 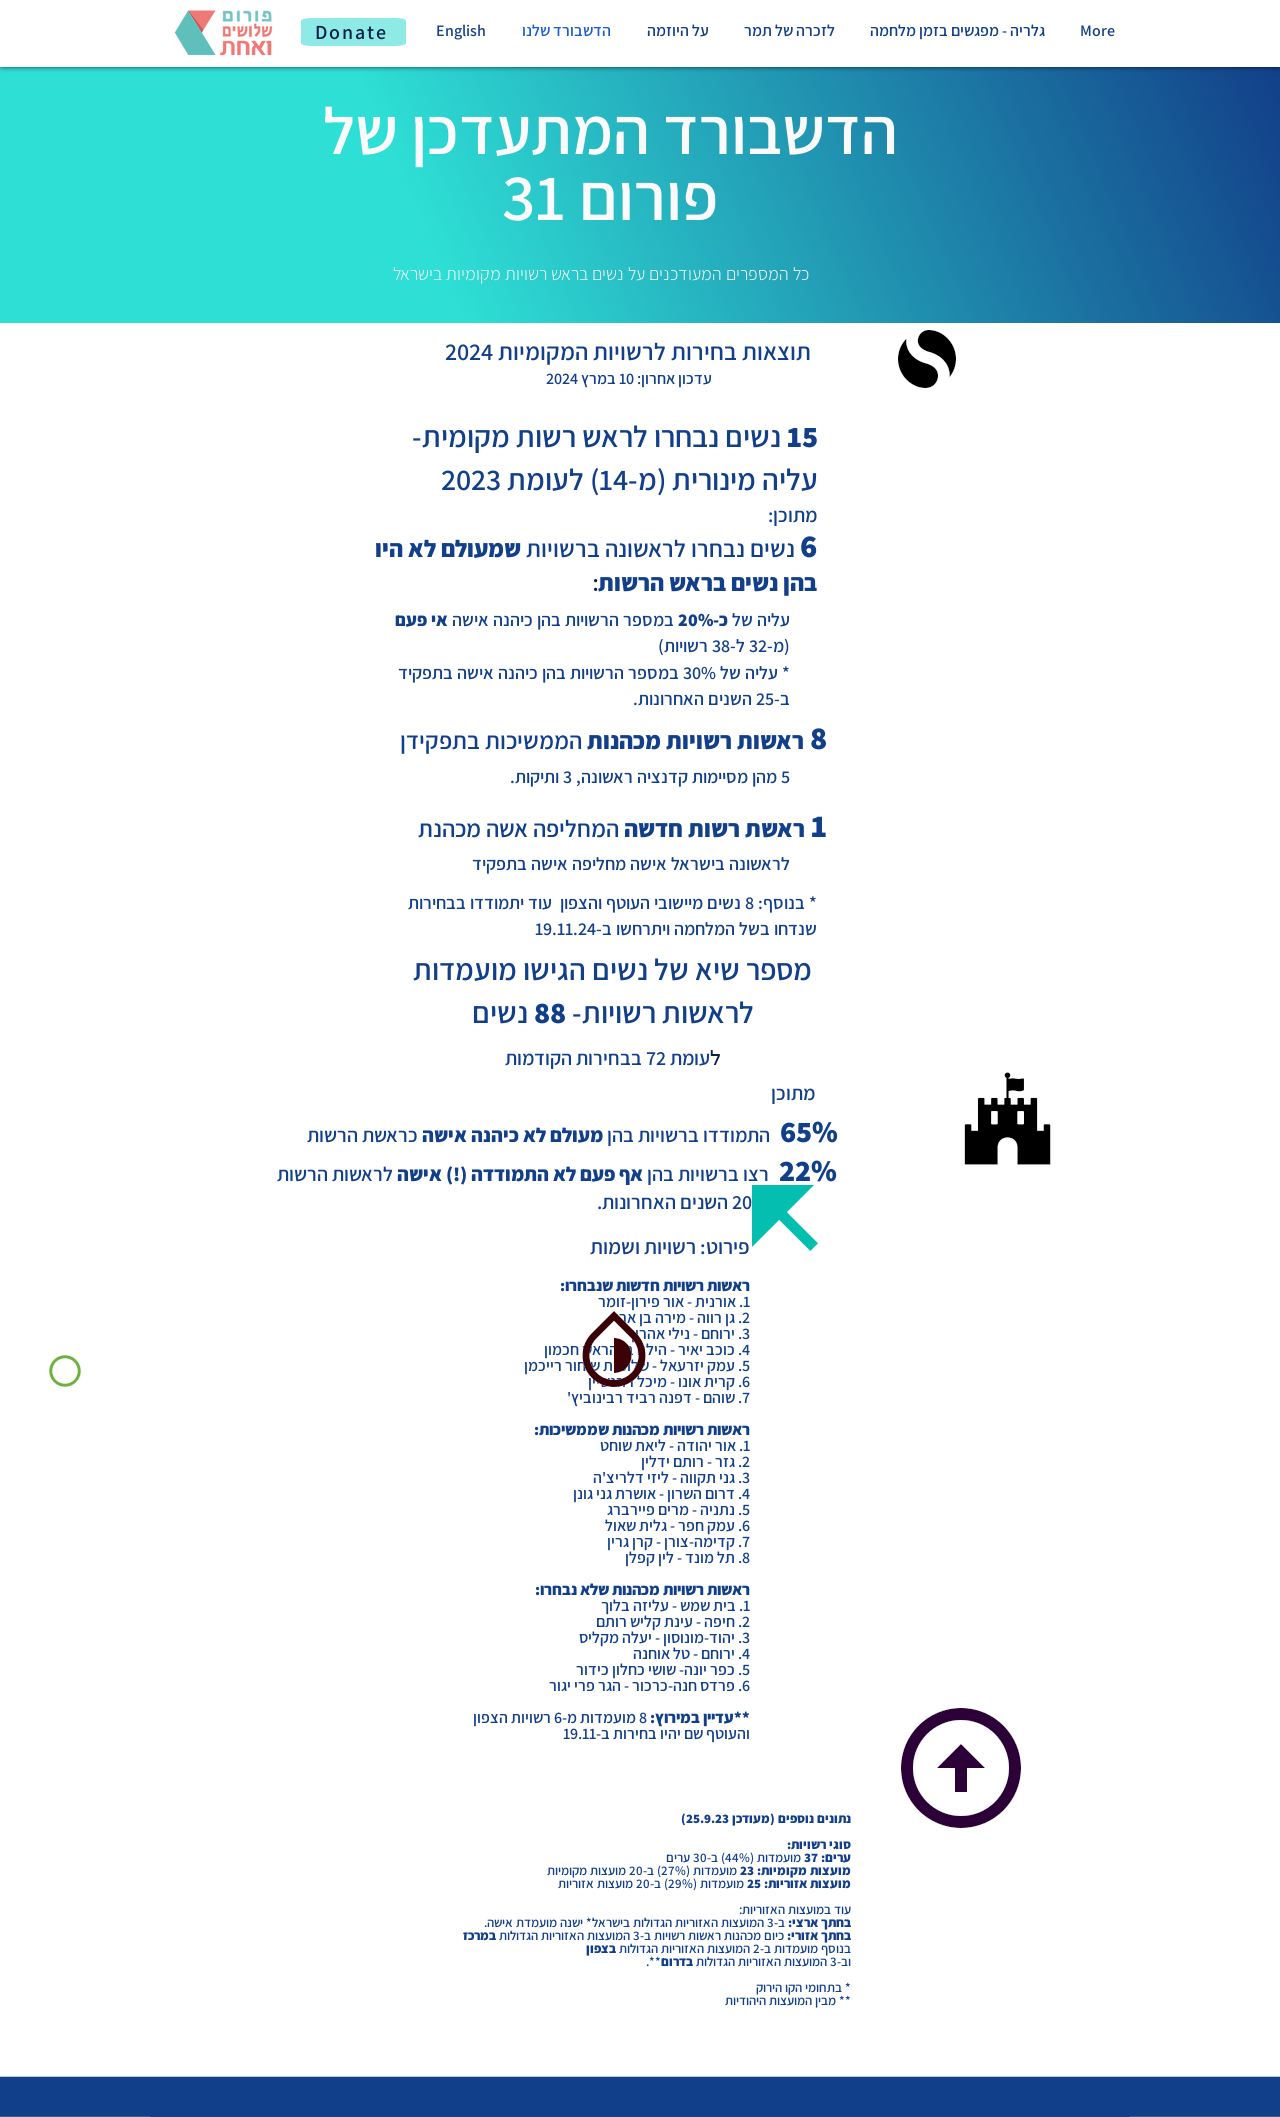 What do you see at coordinates (614, 1352) in the screenshot?
I see `adjust color contrast settings` at bounding box center [614, 1352].